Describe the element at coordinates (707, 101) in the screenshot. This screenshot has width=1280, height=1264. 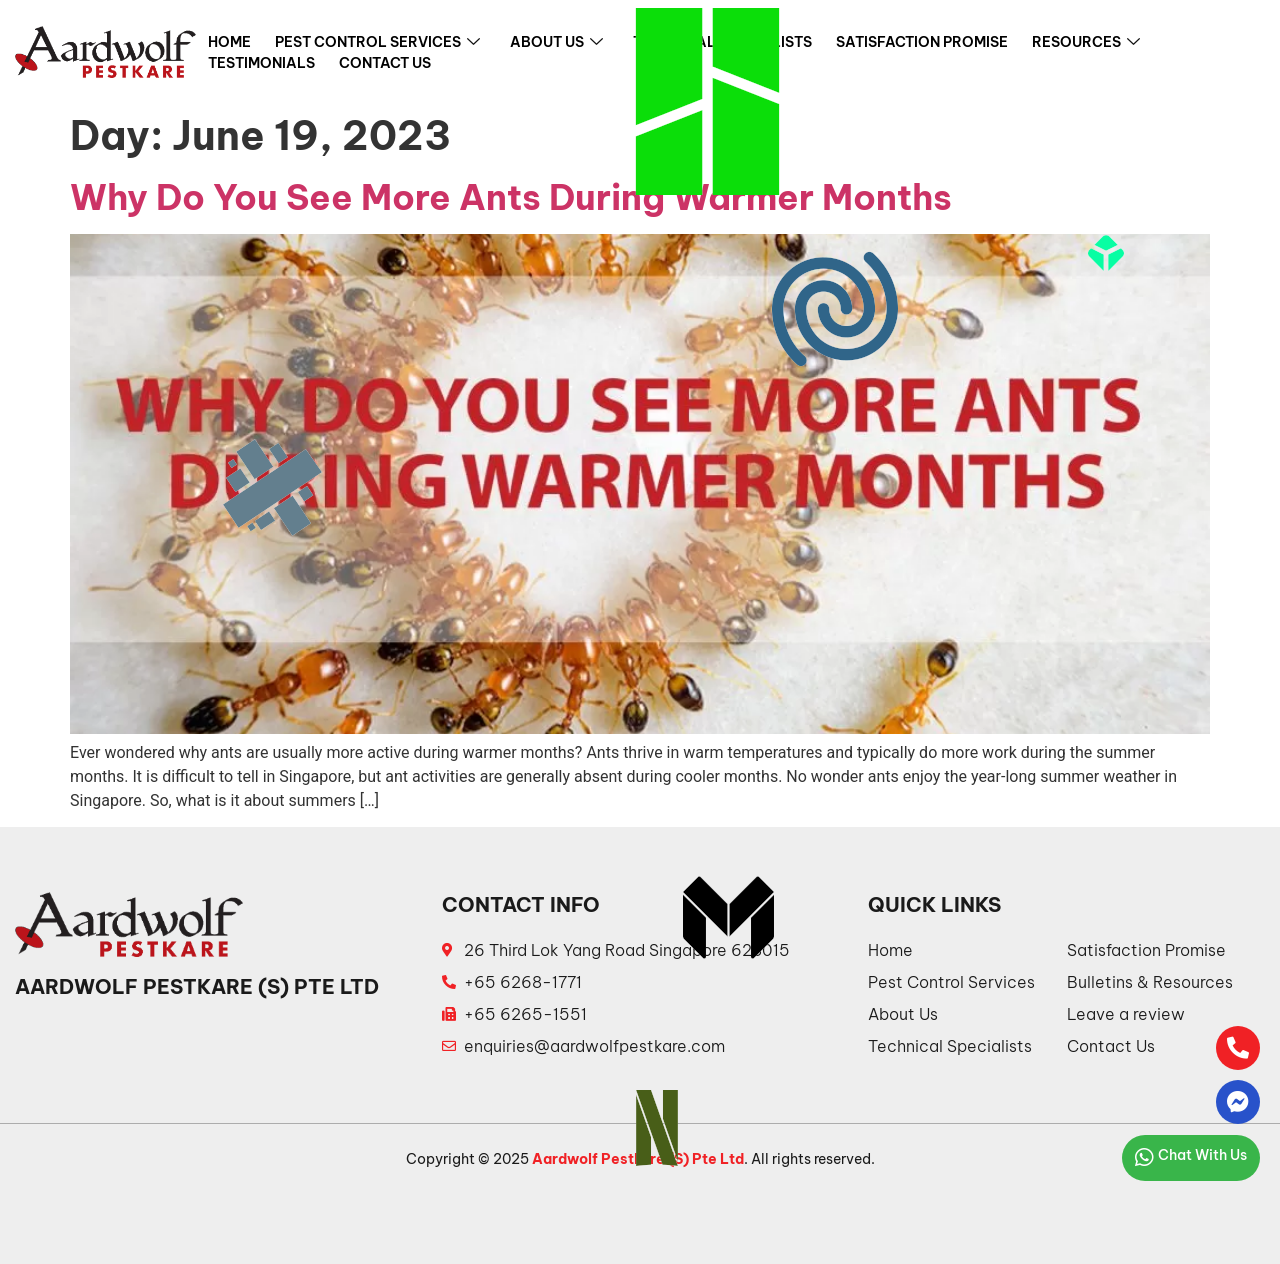
I see `open the Bambu Lab app or dashboard` at that location.